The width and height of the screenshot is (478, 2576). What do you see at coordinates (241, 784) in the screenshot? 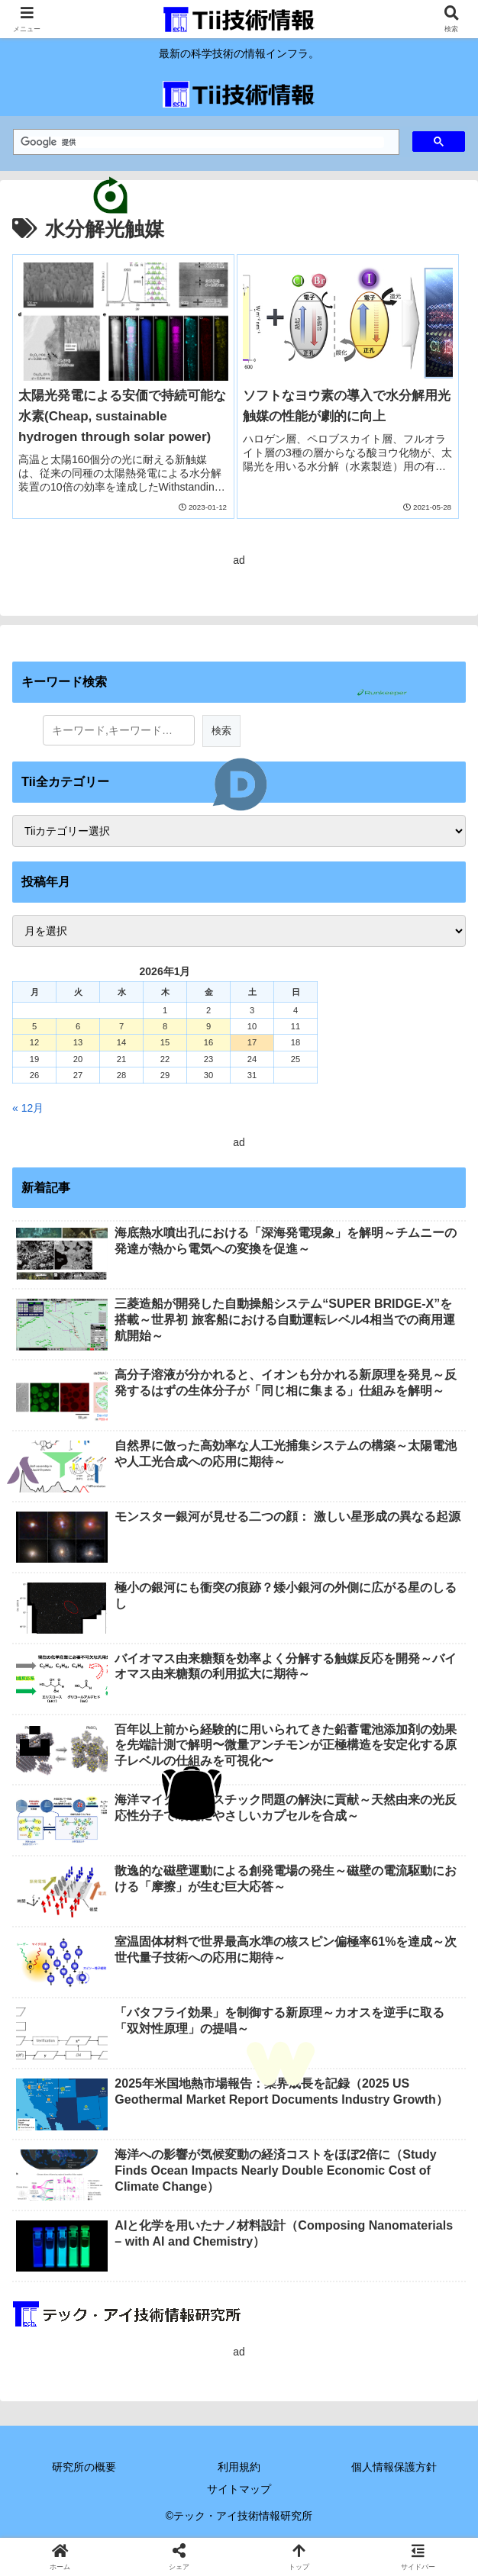
I see `disqus commenting platform logo` at bounding box center [241, 784].